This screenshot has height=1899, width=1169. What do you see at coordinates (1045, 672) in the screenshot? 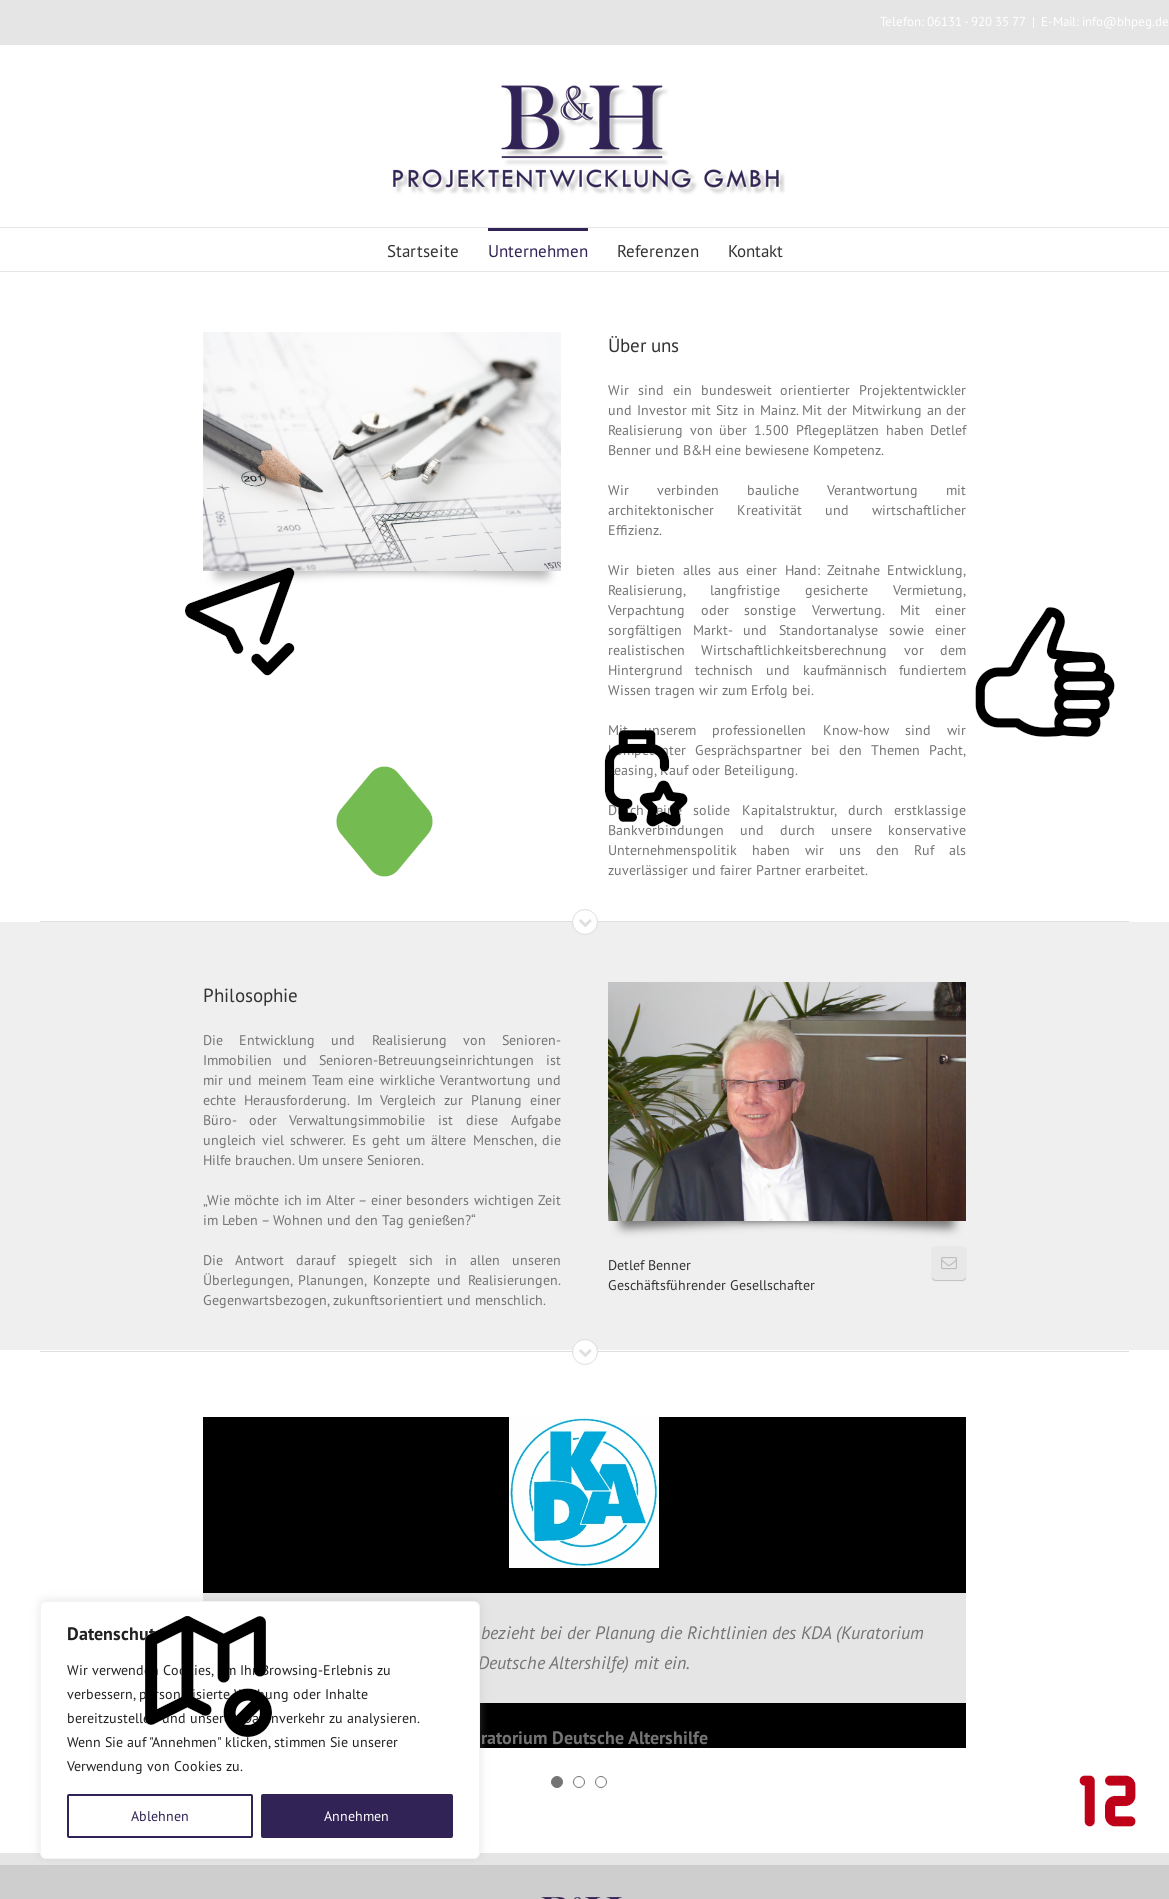
I see `like or upvote content` at bounding box center [1045, 672].